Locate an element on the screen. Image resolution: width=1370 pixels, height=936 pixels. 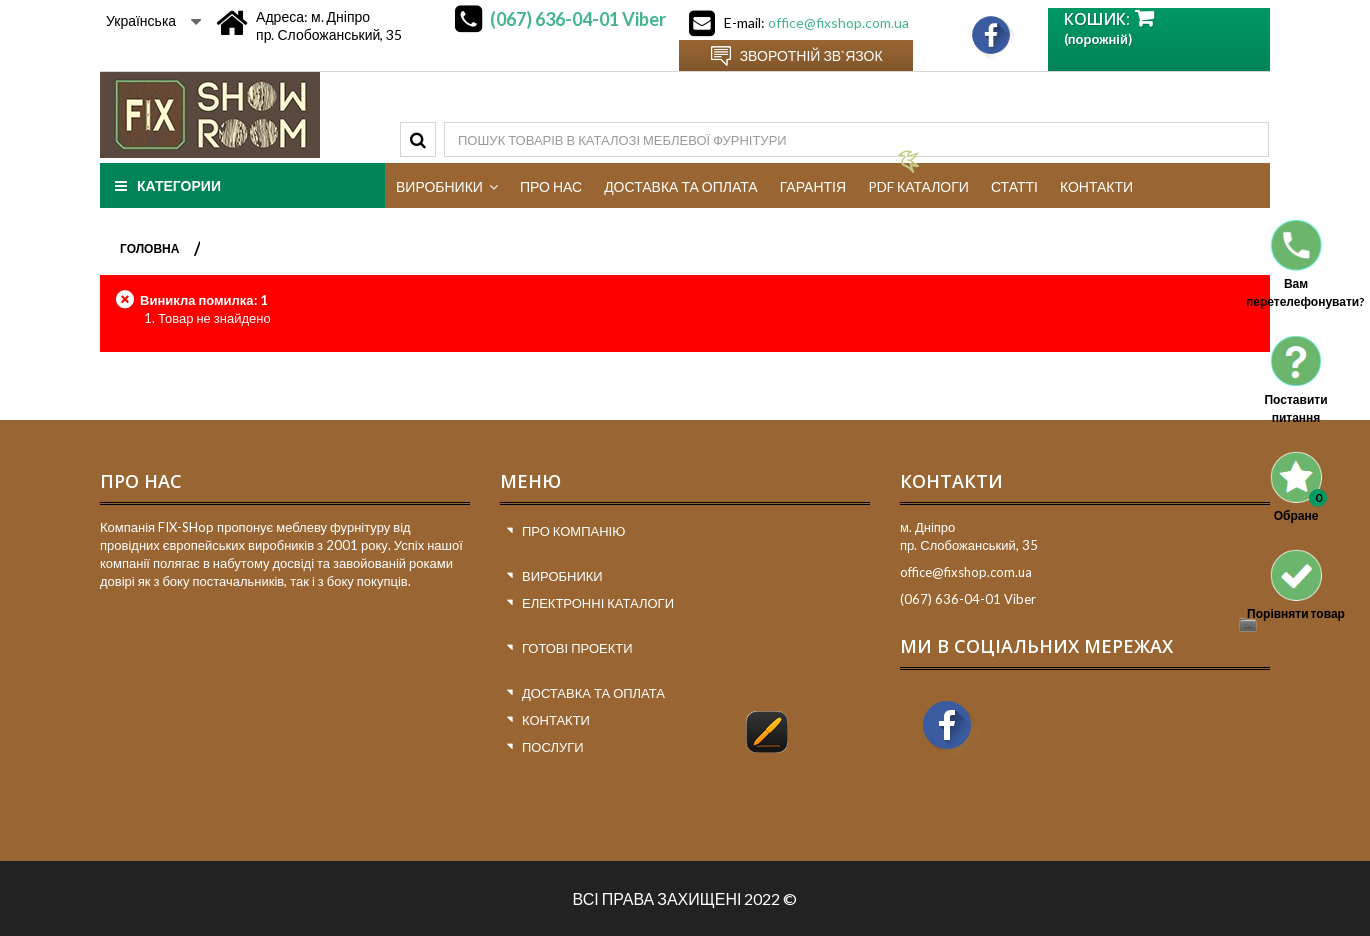
open pages document editor is located at coordinates (767, 732).